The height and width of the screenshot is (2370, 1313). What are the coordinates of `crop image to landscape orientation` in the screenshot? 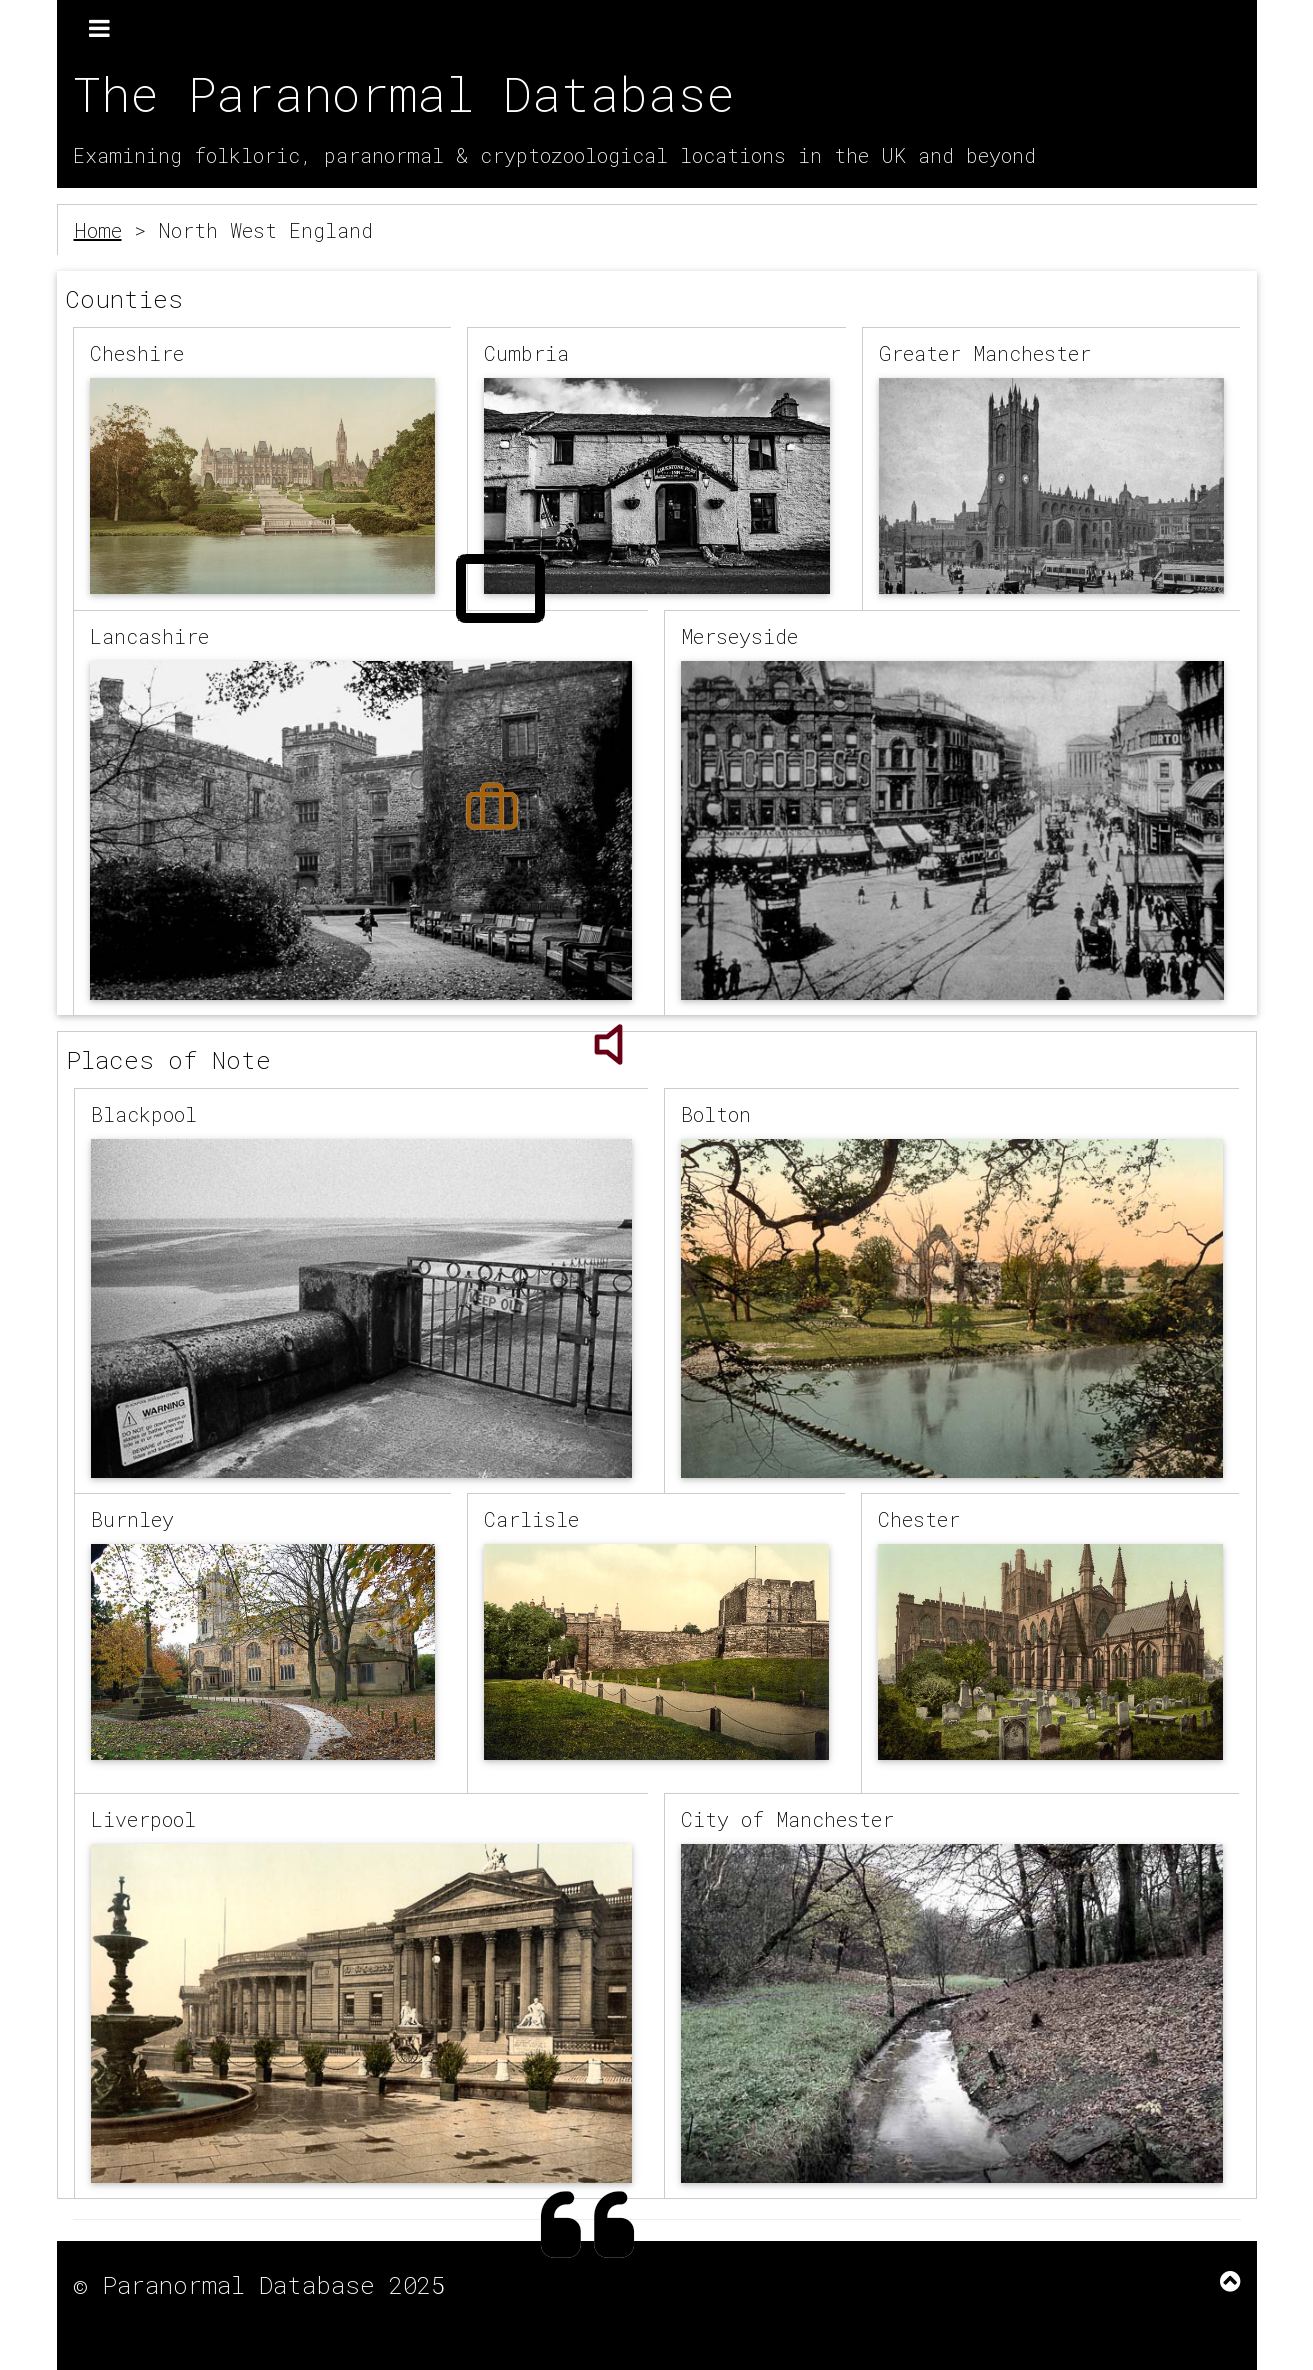 It's located at (500, 588).